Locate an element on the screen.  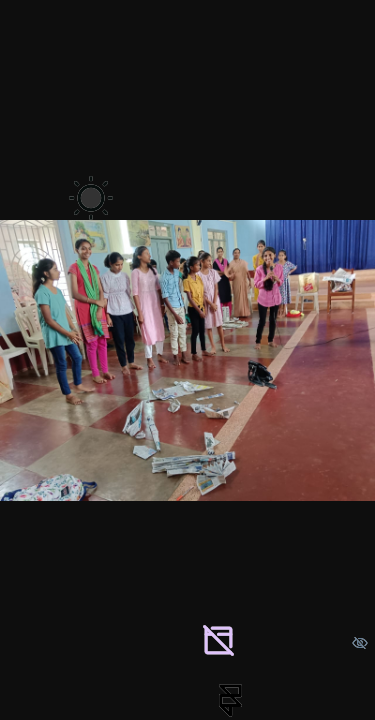
reduce screen brightness is located at coordinates (91, 198).